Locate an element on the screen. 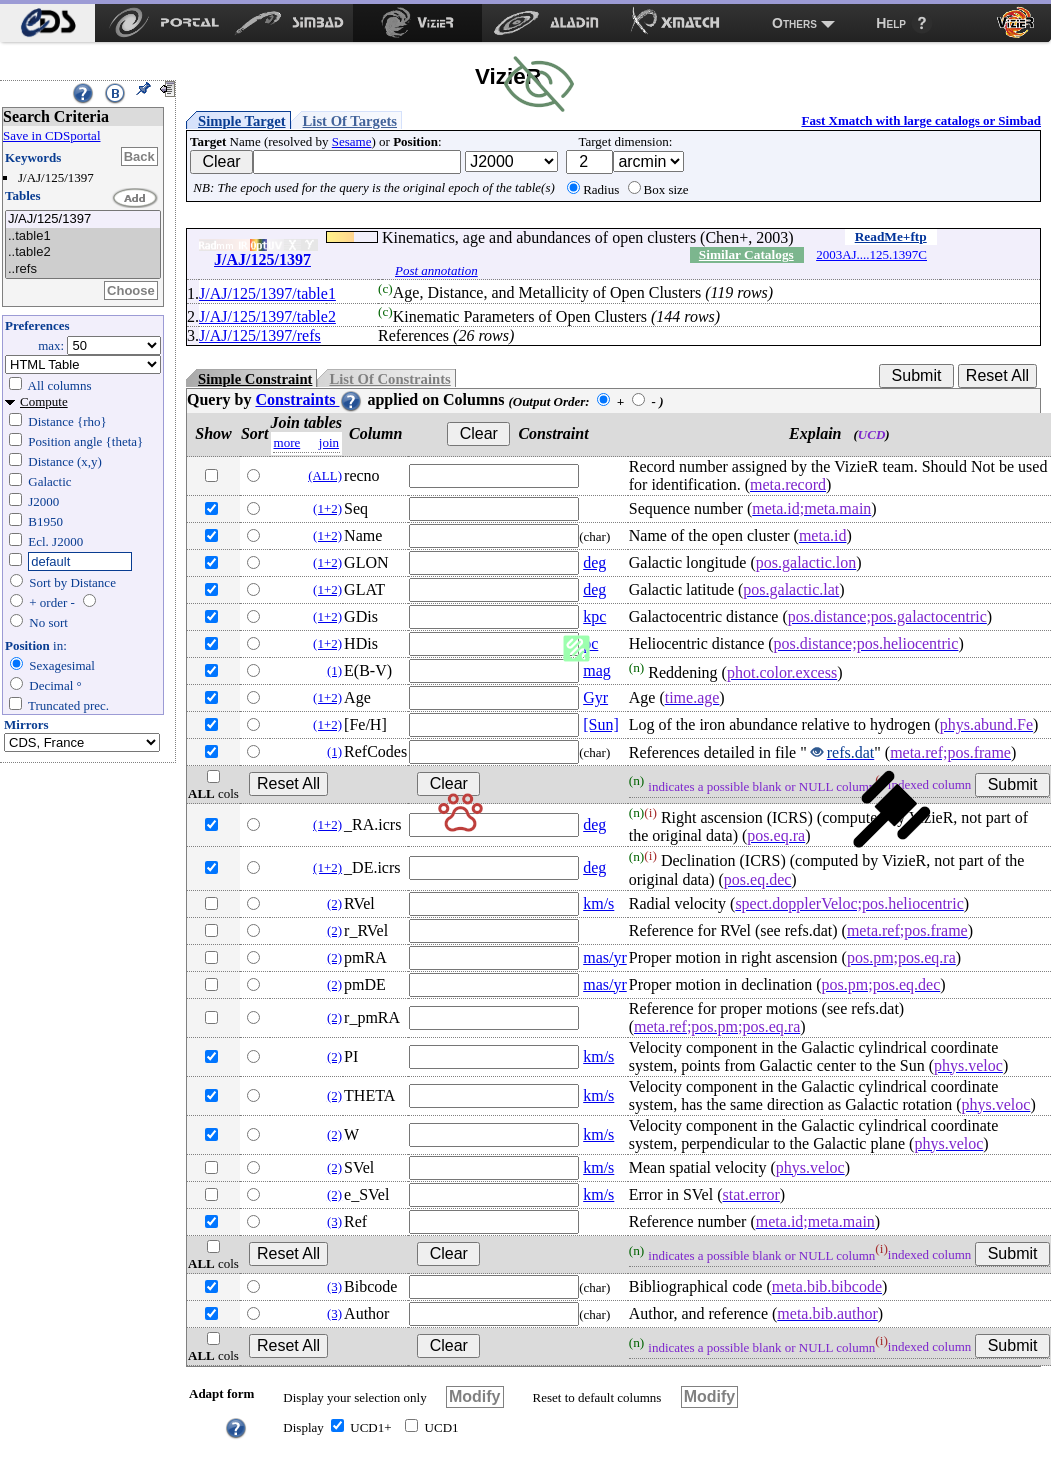  access legal or terms of service settings is located at coordinates (889, 812).